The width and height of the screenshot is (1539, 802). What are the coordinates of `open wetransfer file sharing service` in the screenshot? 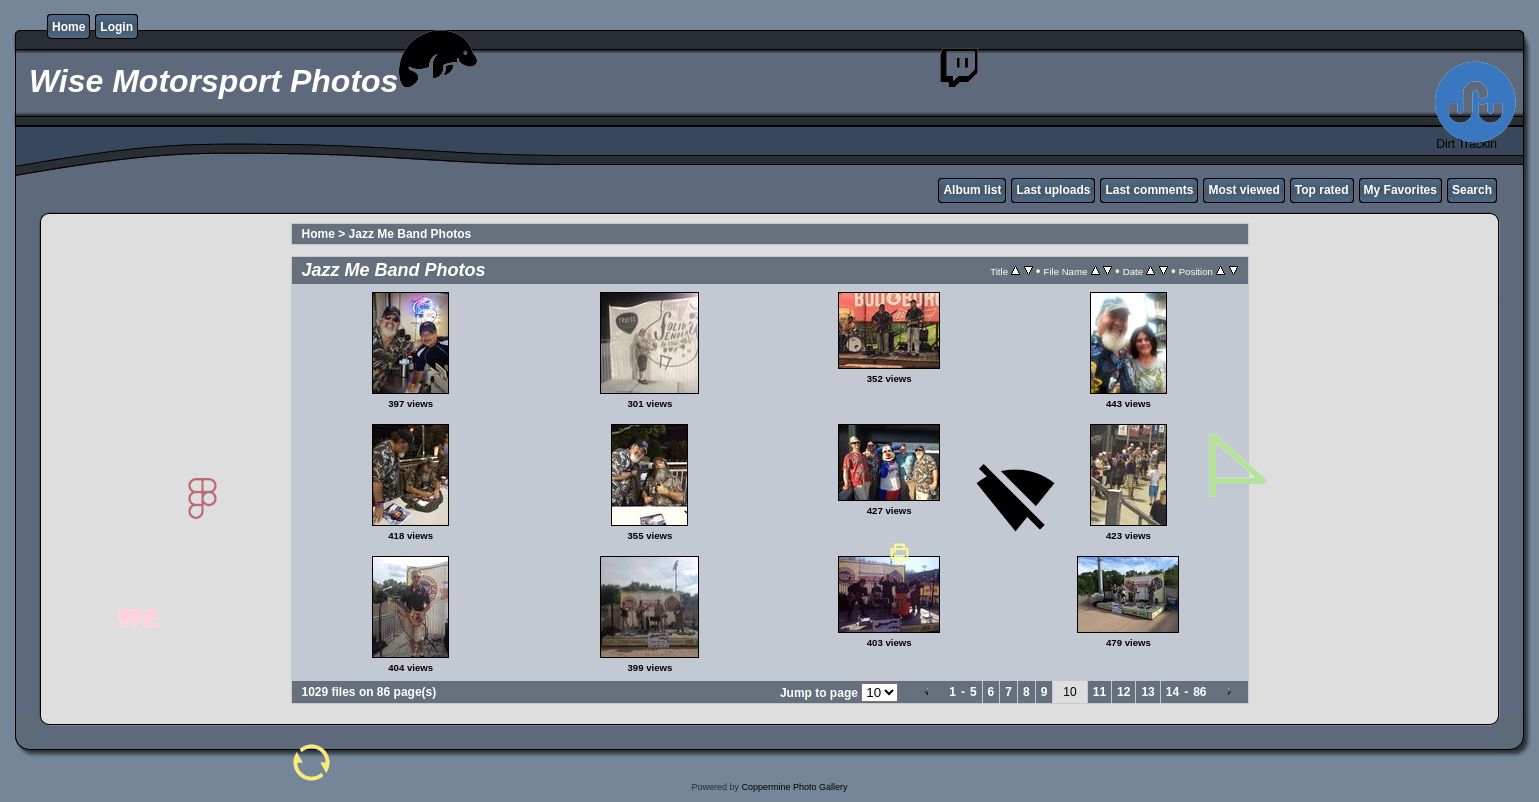 It's located at (138, 618).